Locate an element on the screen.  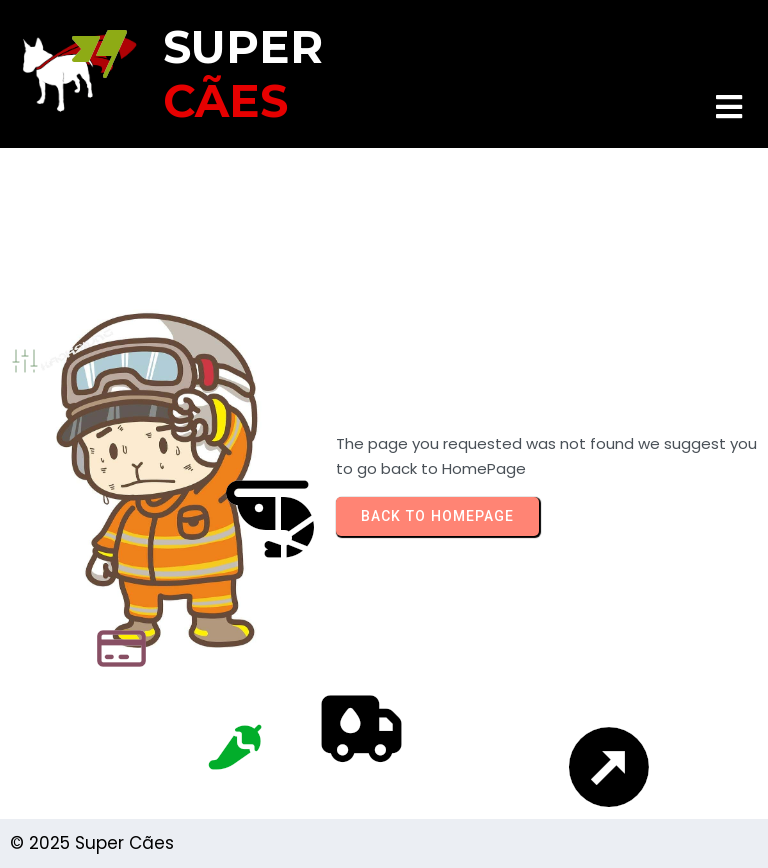
flag or bookmark content for later review is located at coordinates (99, 52).